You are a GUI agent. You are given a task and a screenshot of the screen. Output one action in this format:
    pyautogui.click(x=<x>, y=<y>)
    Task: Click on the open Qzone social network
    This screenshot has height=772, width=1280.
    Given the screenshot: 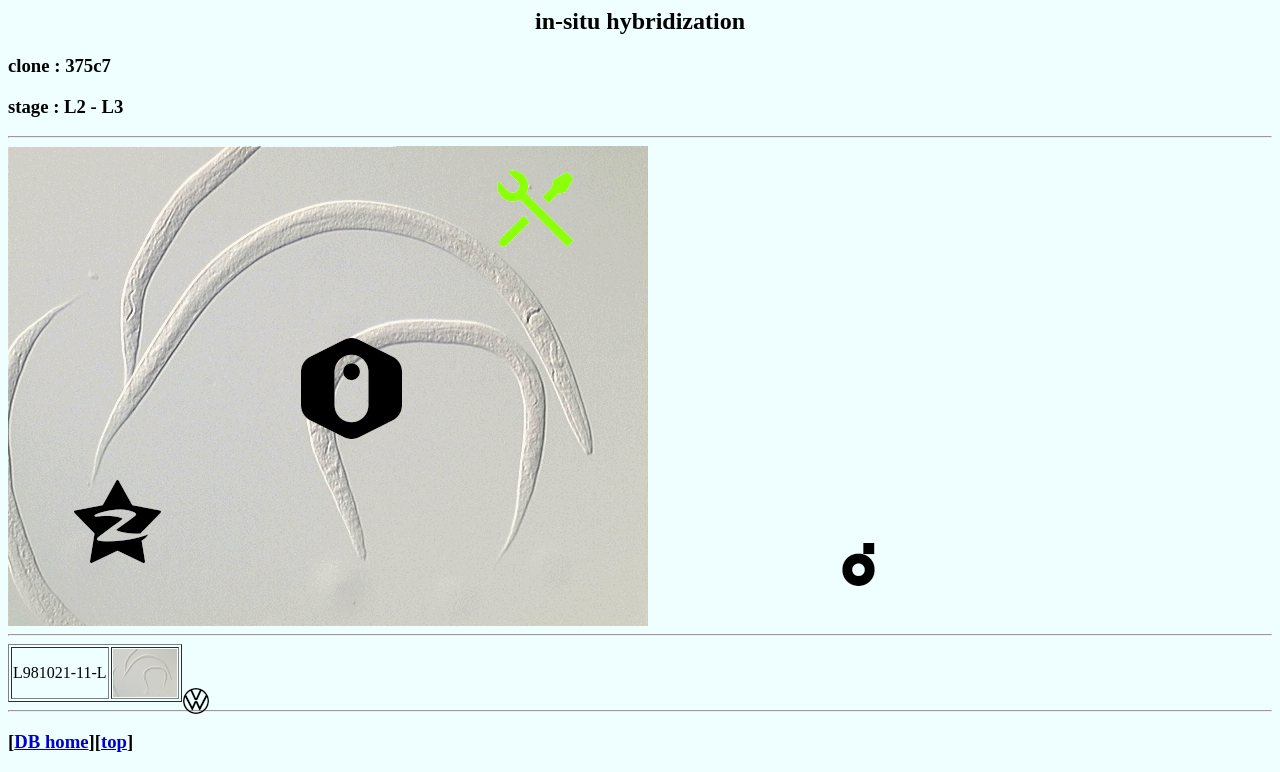 What is the action you would take?
    pyautogui.click(x=117, y=521)
    